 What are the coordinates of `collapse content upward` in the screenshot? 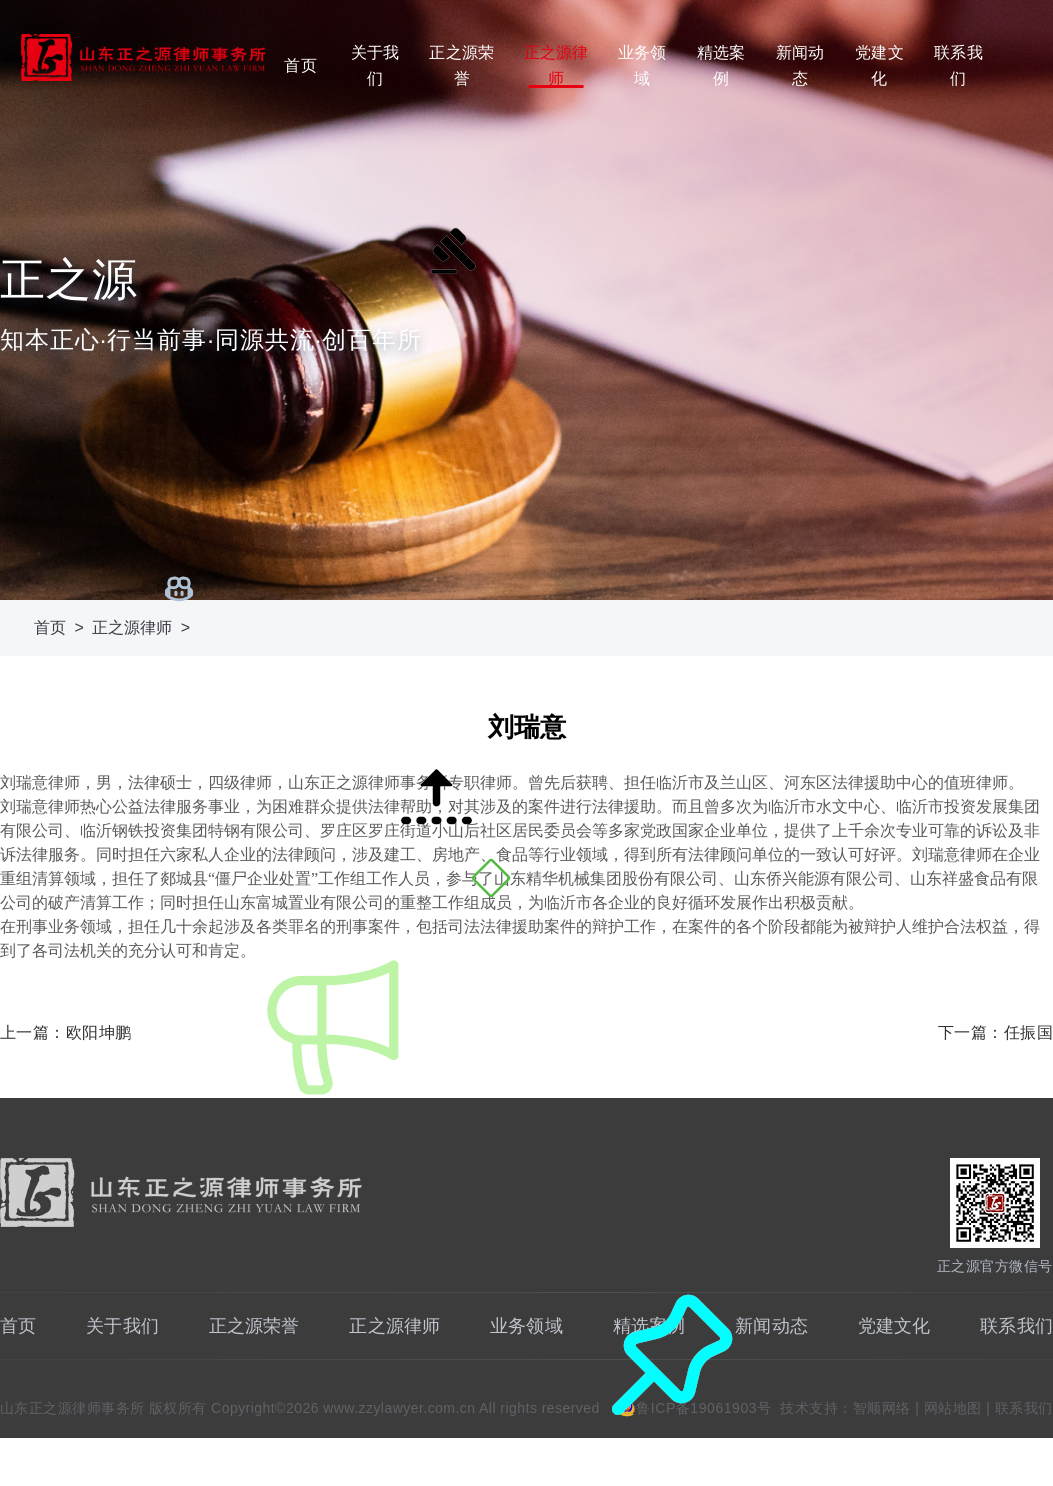 It's located at (436, 801).